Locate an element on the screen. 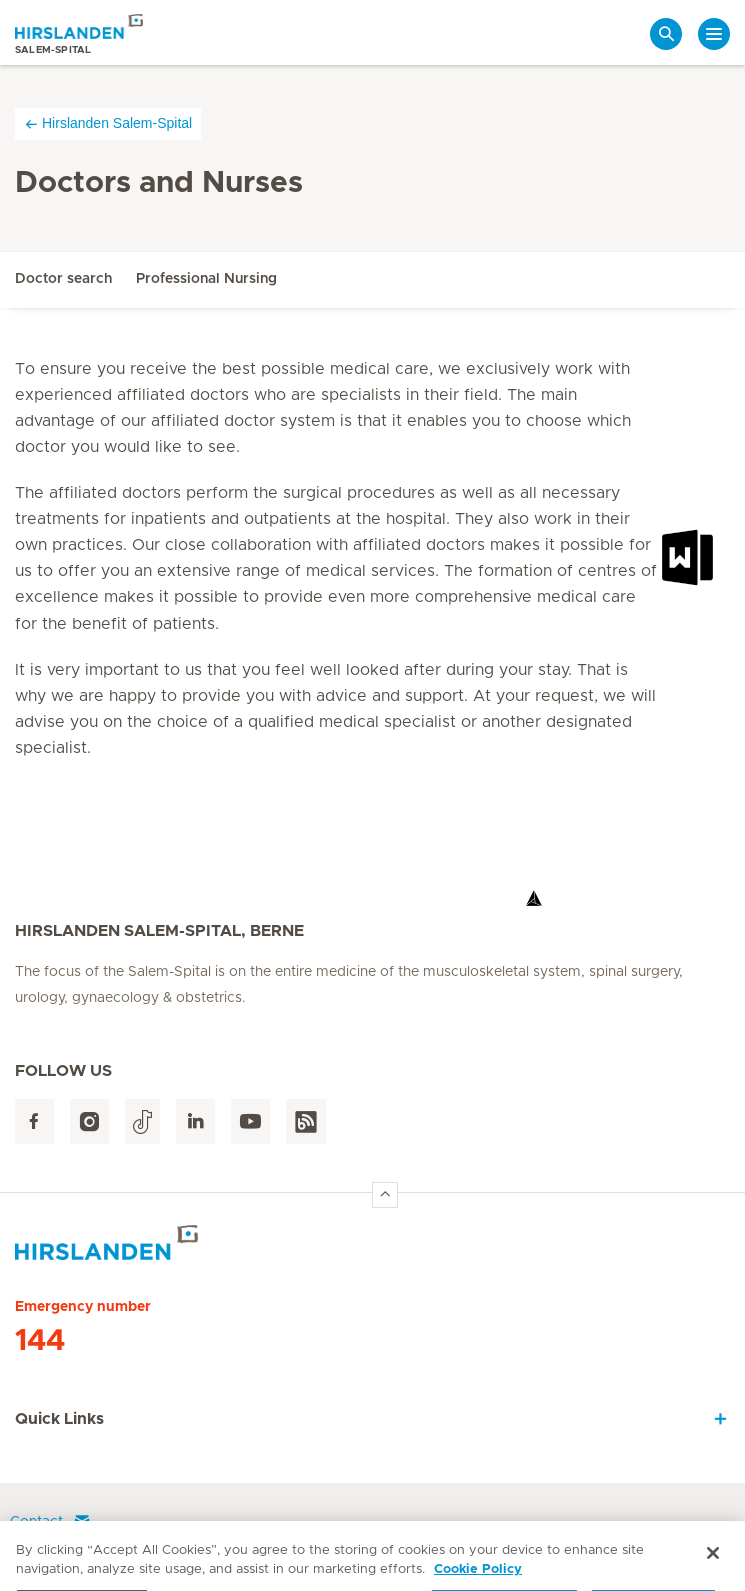 The height and width of the screenshot is (1591, 745). cmake build system logo is located at coordinates (534, 898).